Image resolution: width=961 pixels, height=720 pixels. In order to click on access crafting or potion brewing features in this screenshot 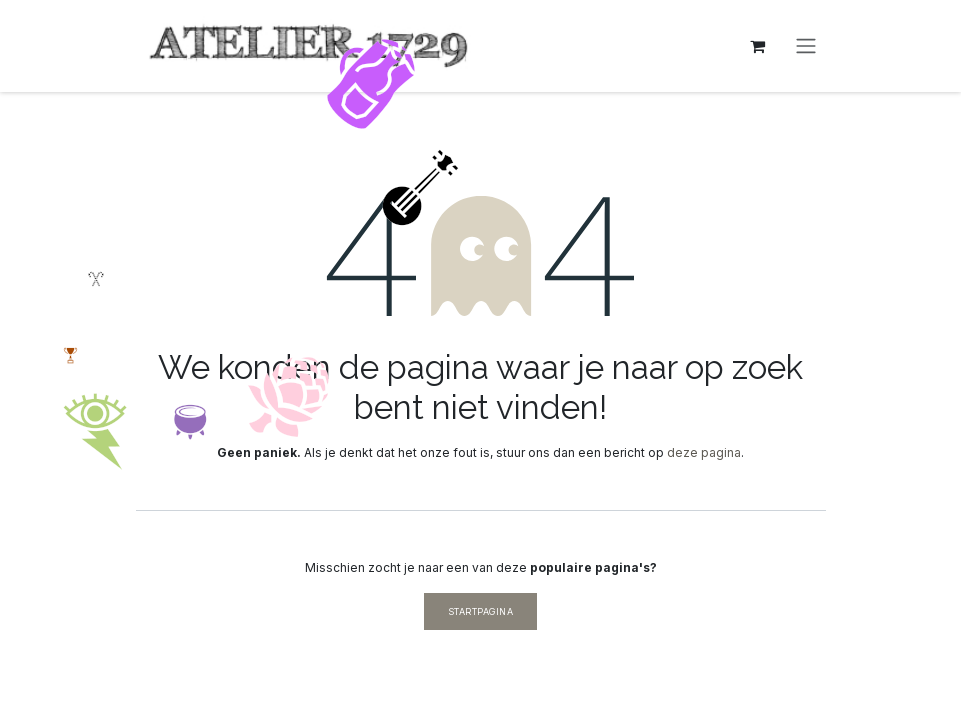, I will do `click(190, 422)`.